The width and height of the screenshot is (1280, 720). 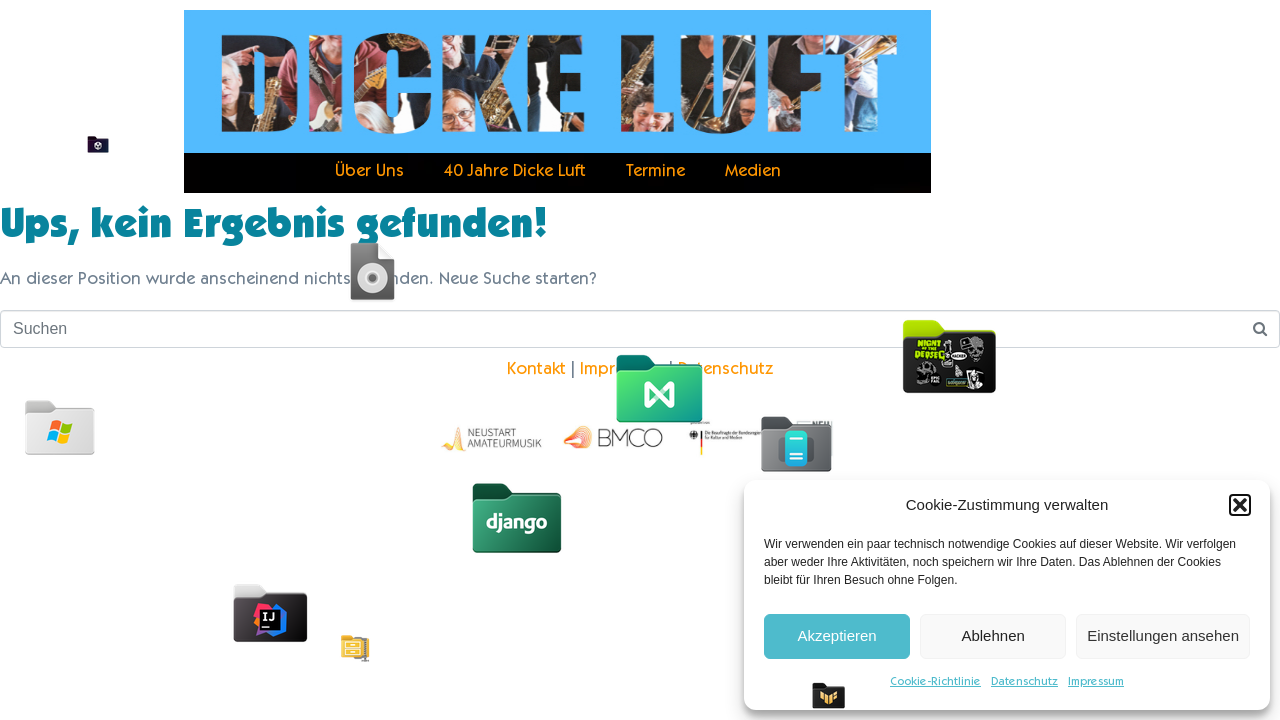 I want to click on folder for ASUS TUF gaming files or applications, so click(x=828, y=696).